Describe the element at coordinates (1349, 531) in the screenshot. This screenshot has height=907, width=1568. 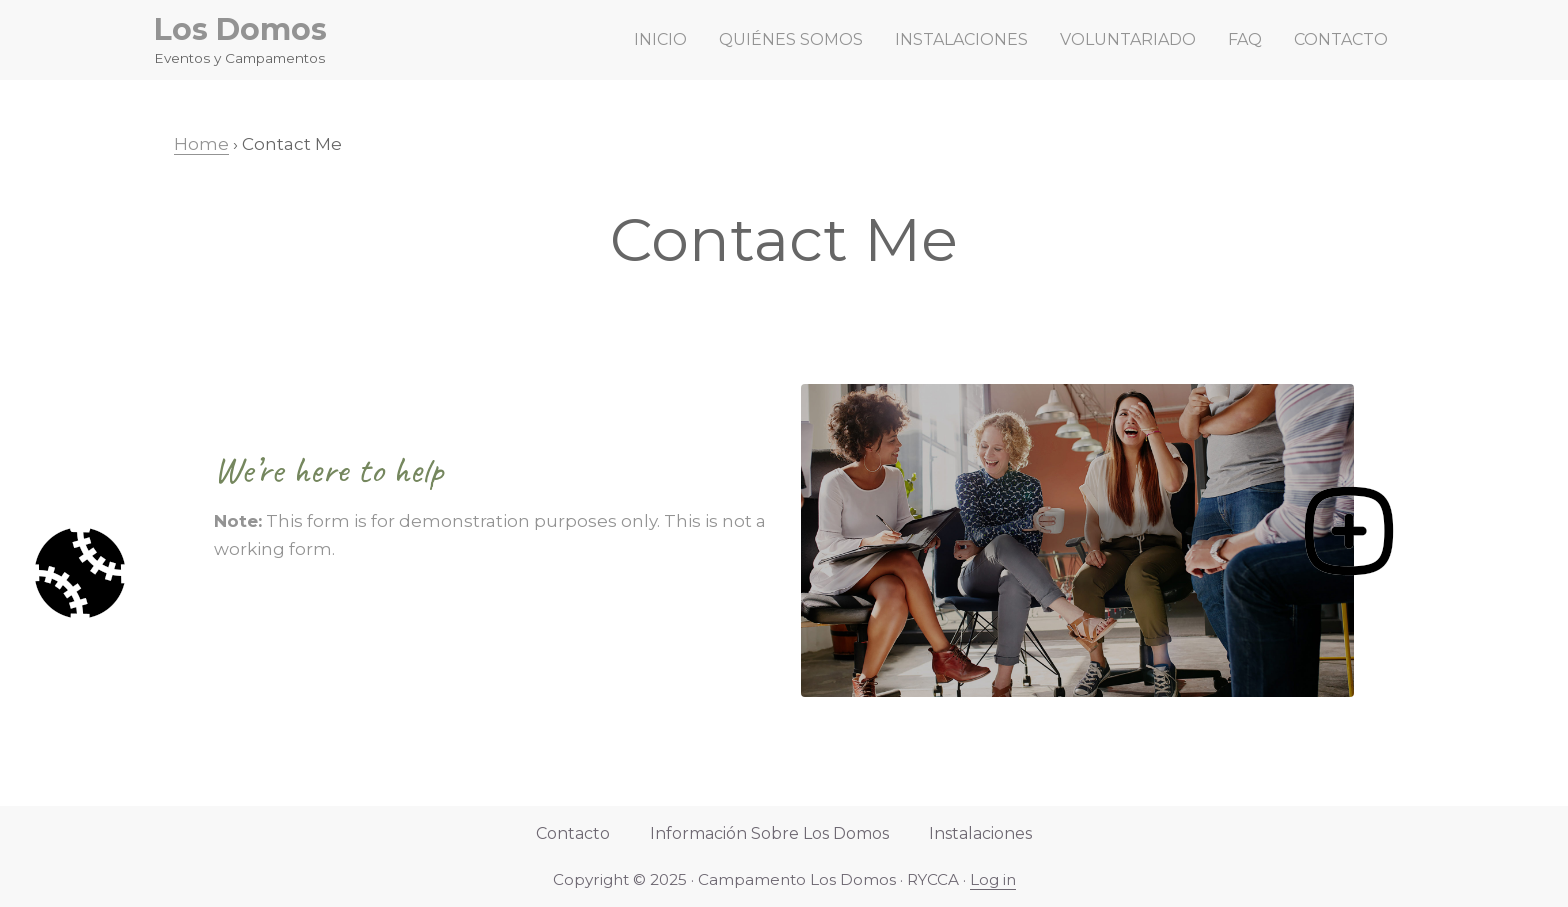
I see `add a new item` at that location.